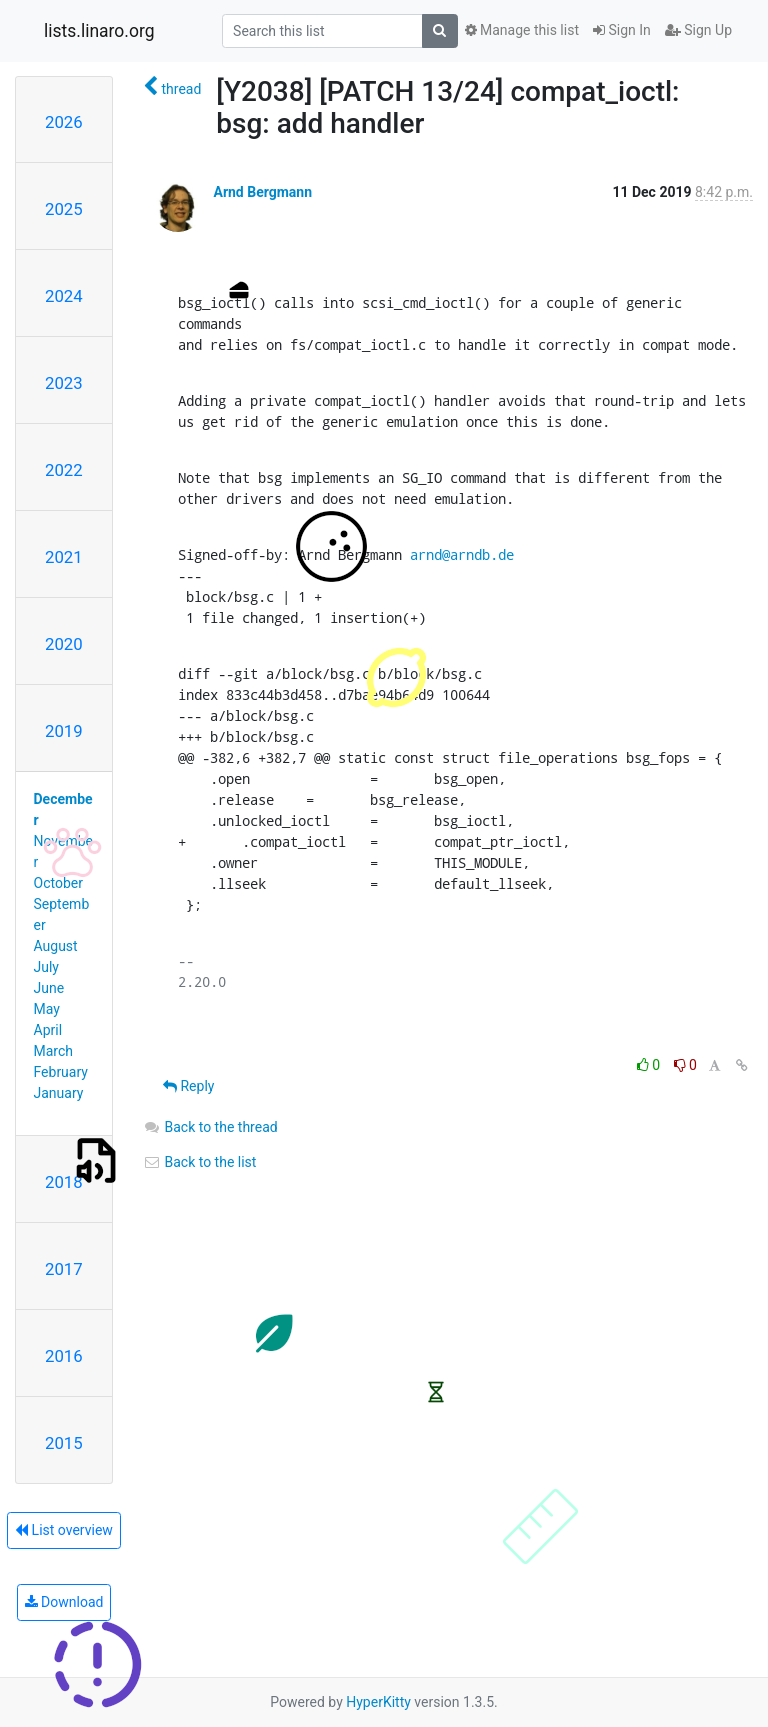 The height and width of the screenshot is (1727, 768). Describe the element at coordinates (239, 290) in the screenshot. I see `indicates dairy or cheese category in a food app` at that location.